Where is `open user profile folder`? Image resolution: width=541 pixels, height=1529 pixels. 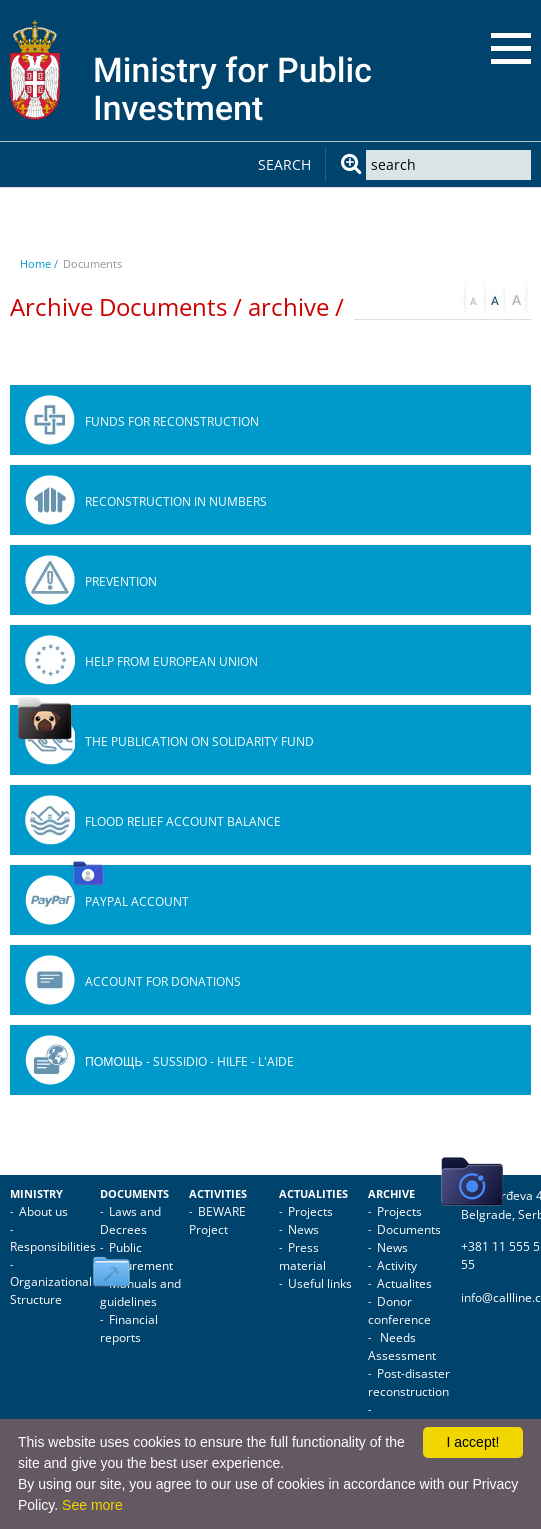
open user profile folder is located at coordinates (88, 874).